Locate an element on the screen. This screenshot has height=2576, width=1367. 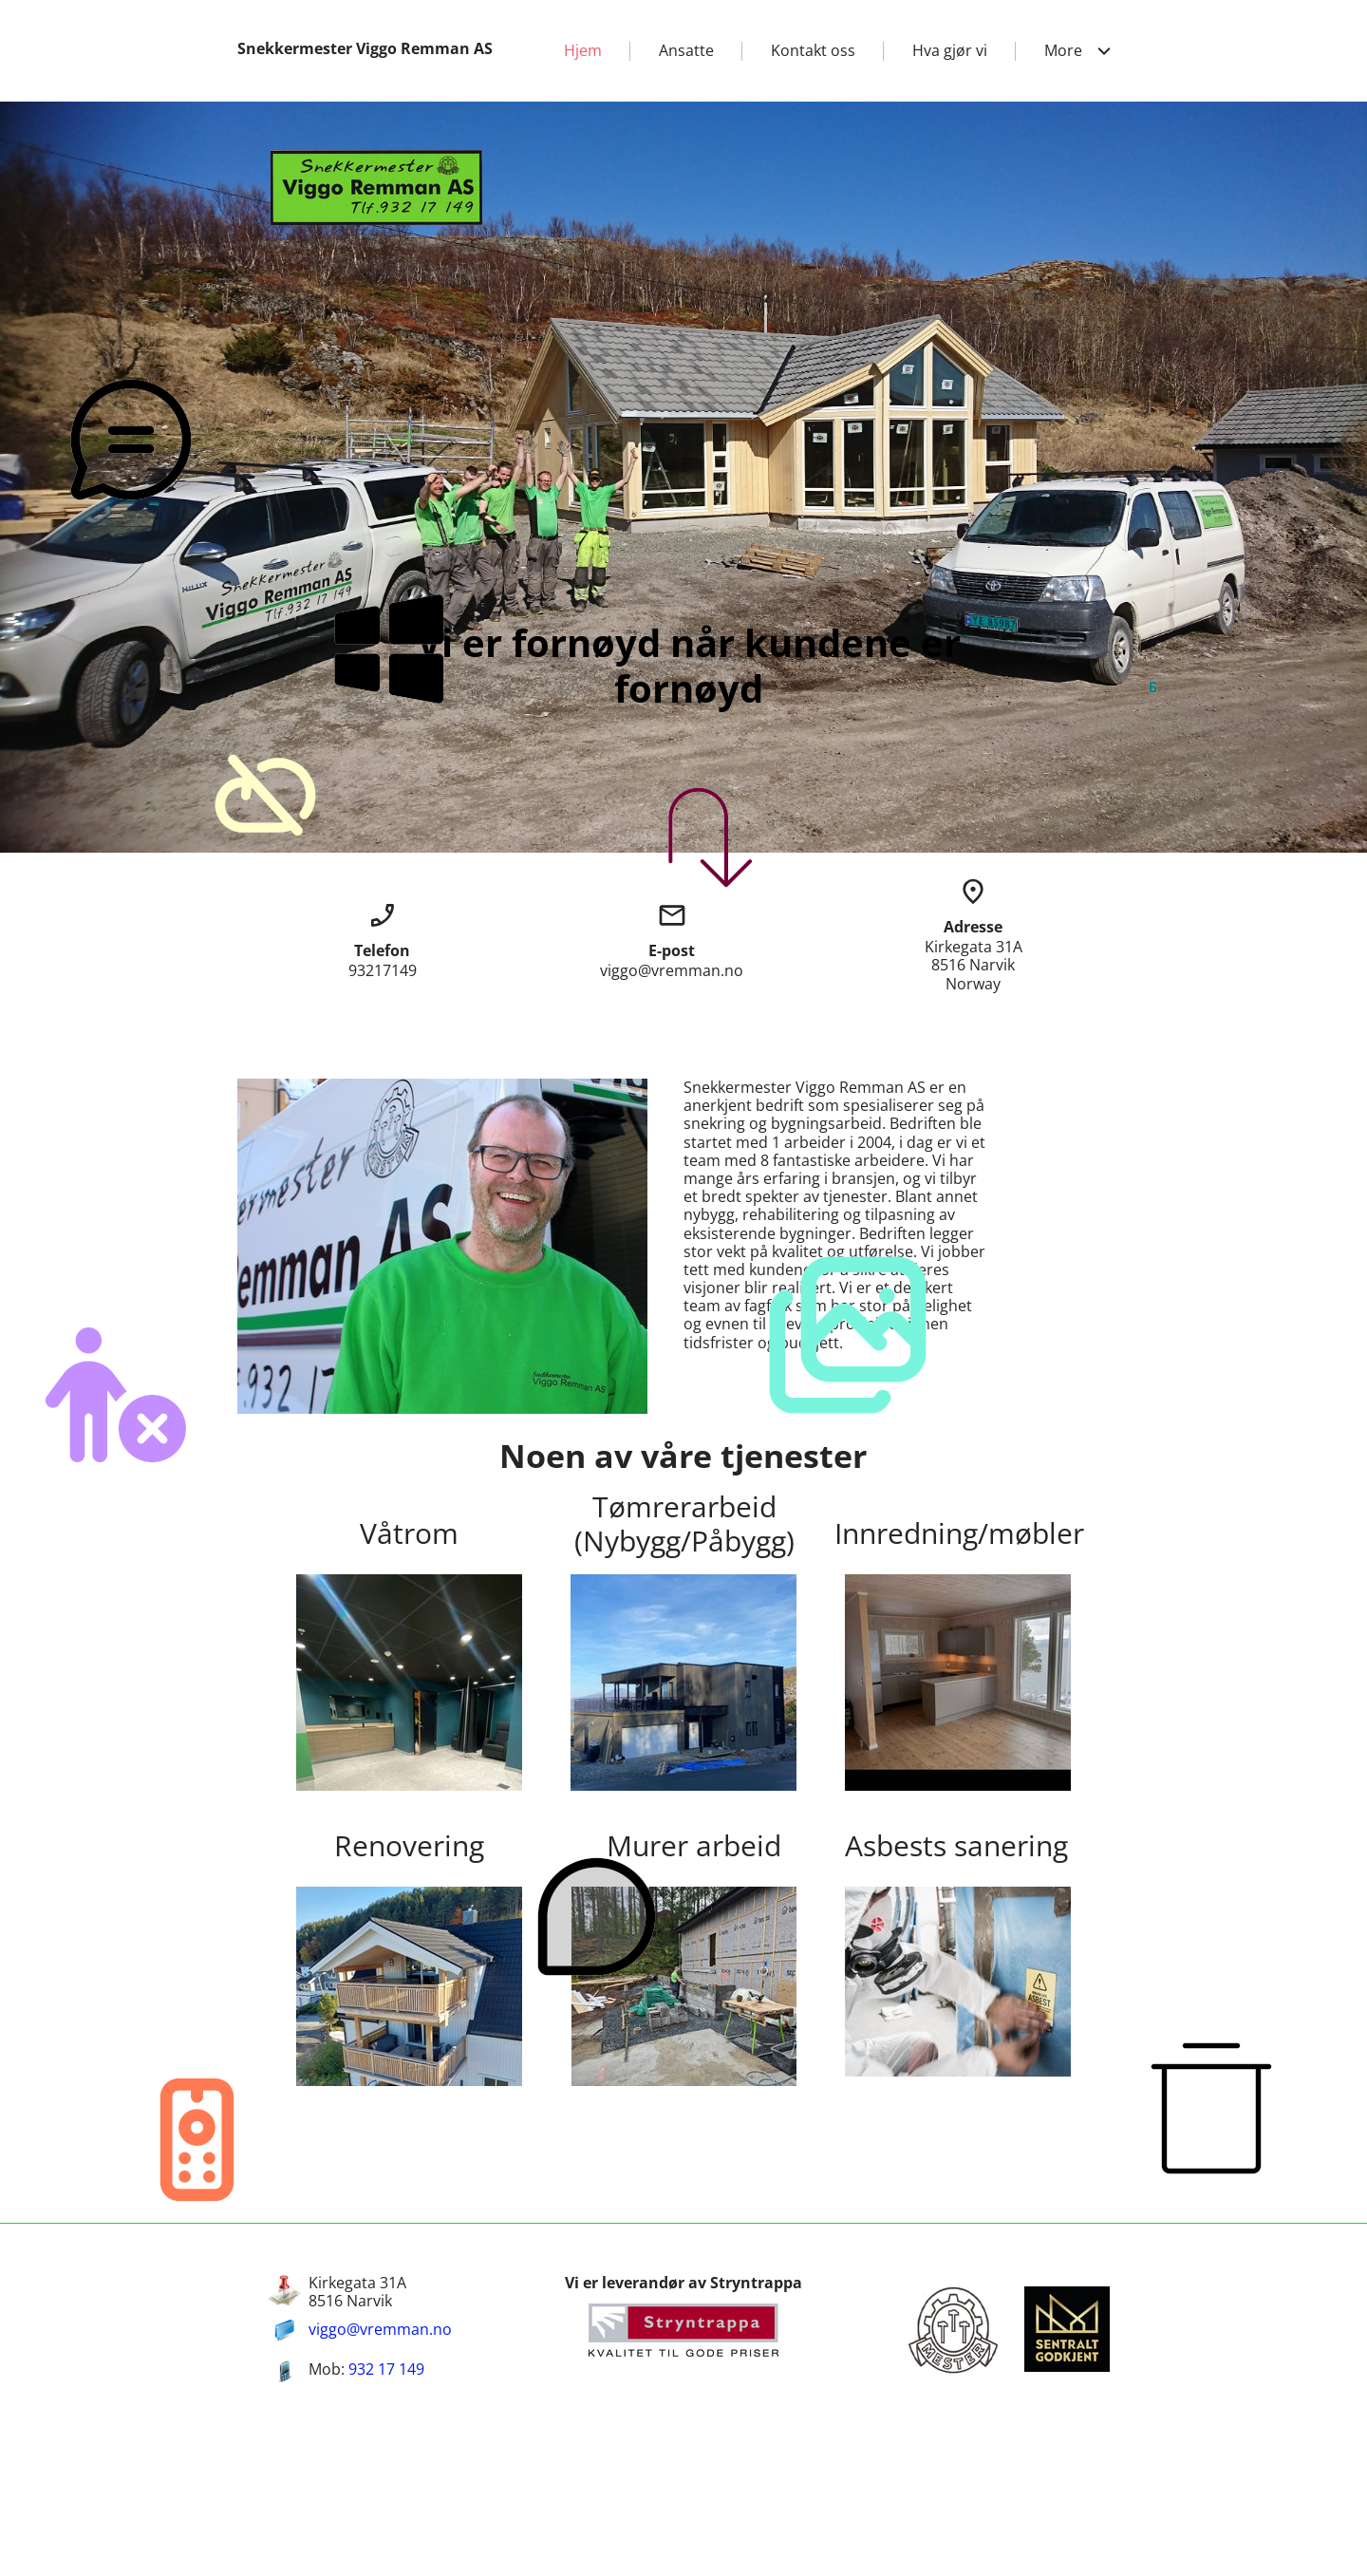
open the Windows start menu is located at coordinates (393, 649).